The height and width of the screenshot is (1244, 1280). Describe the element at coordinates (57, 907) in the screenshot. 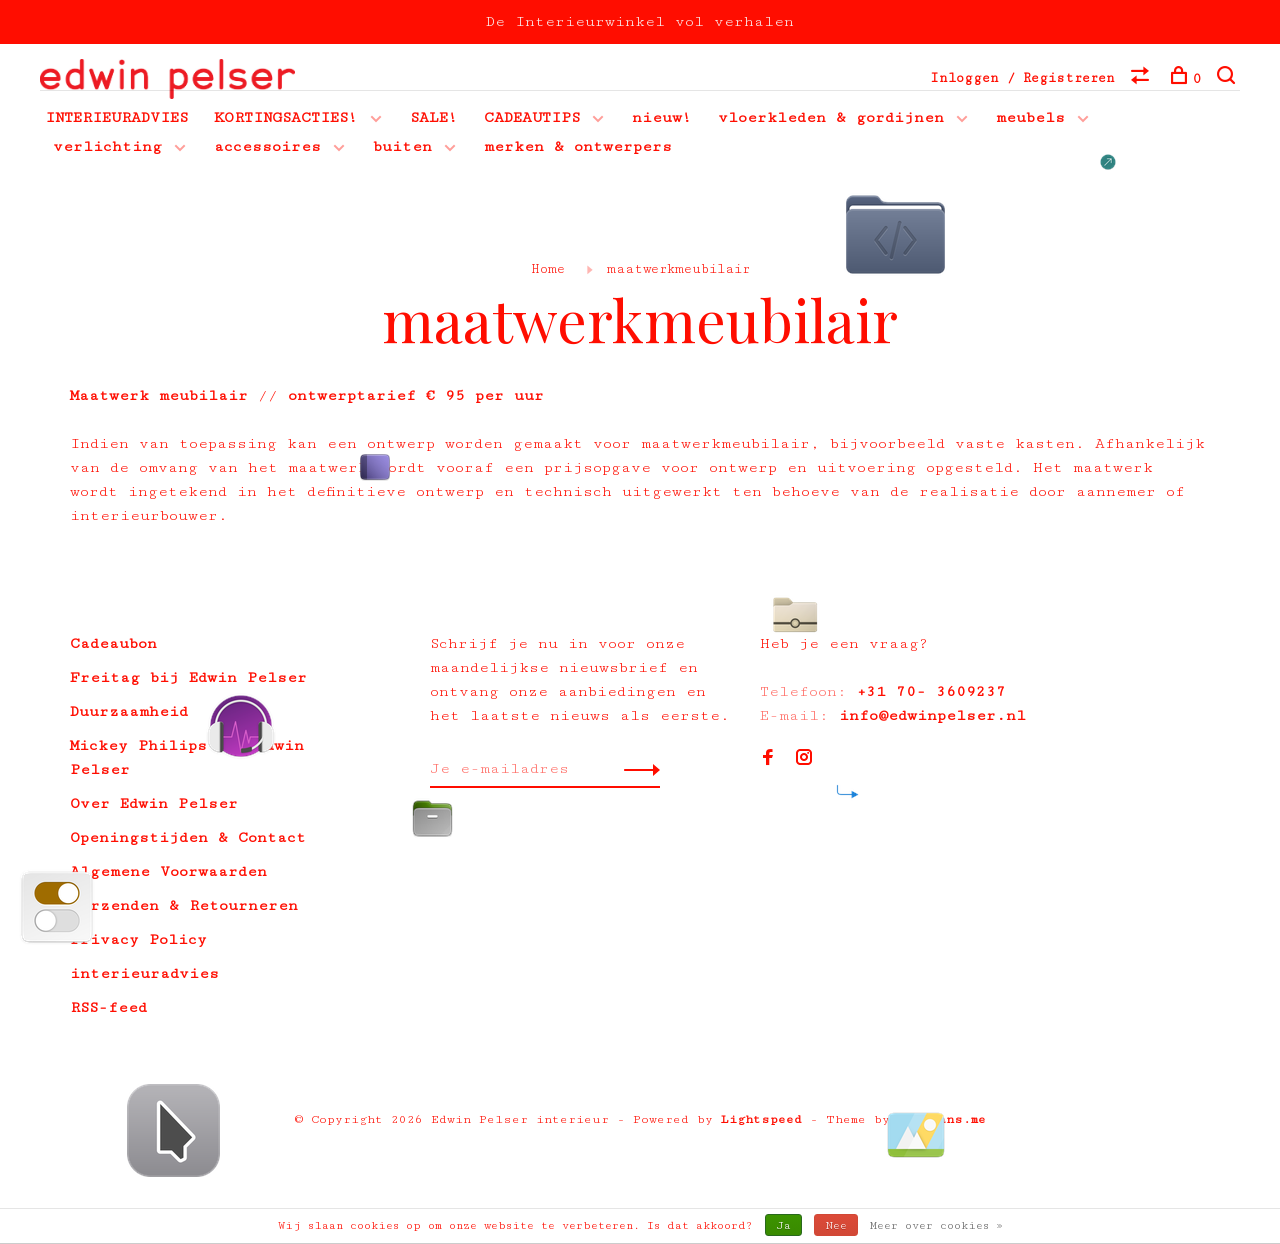

I see `open gnome tweaks application` at that location.